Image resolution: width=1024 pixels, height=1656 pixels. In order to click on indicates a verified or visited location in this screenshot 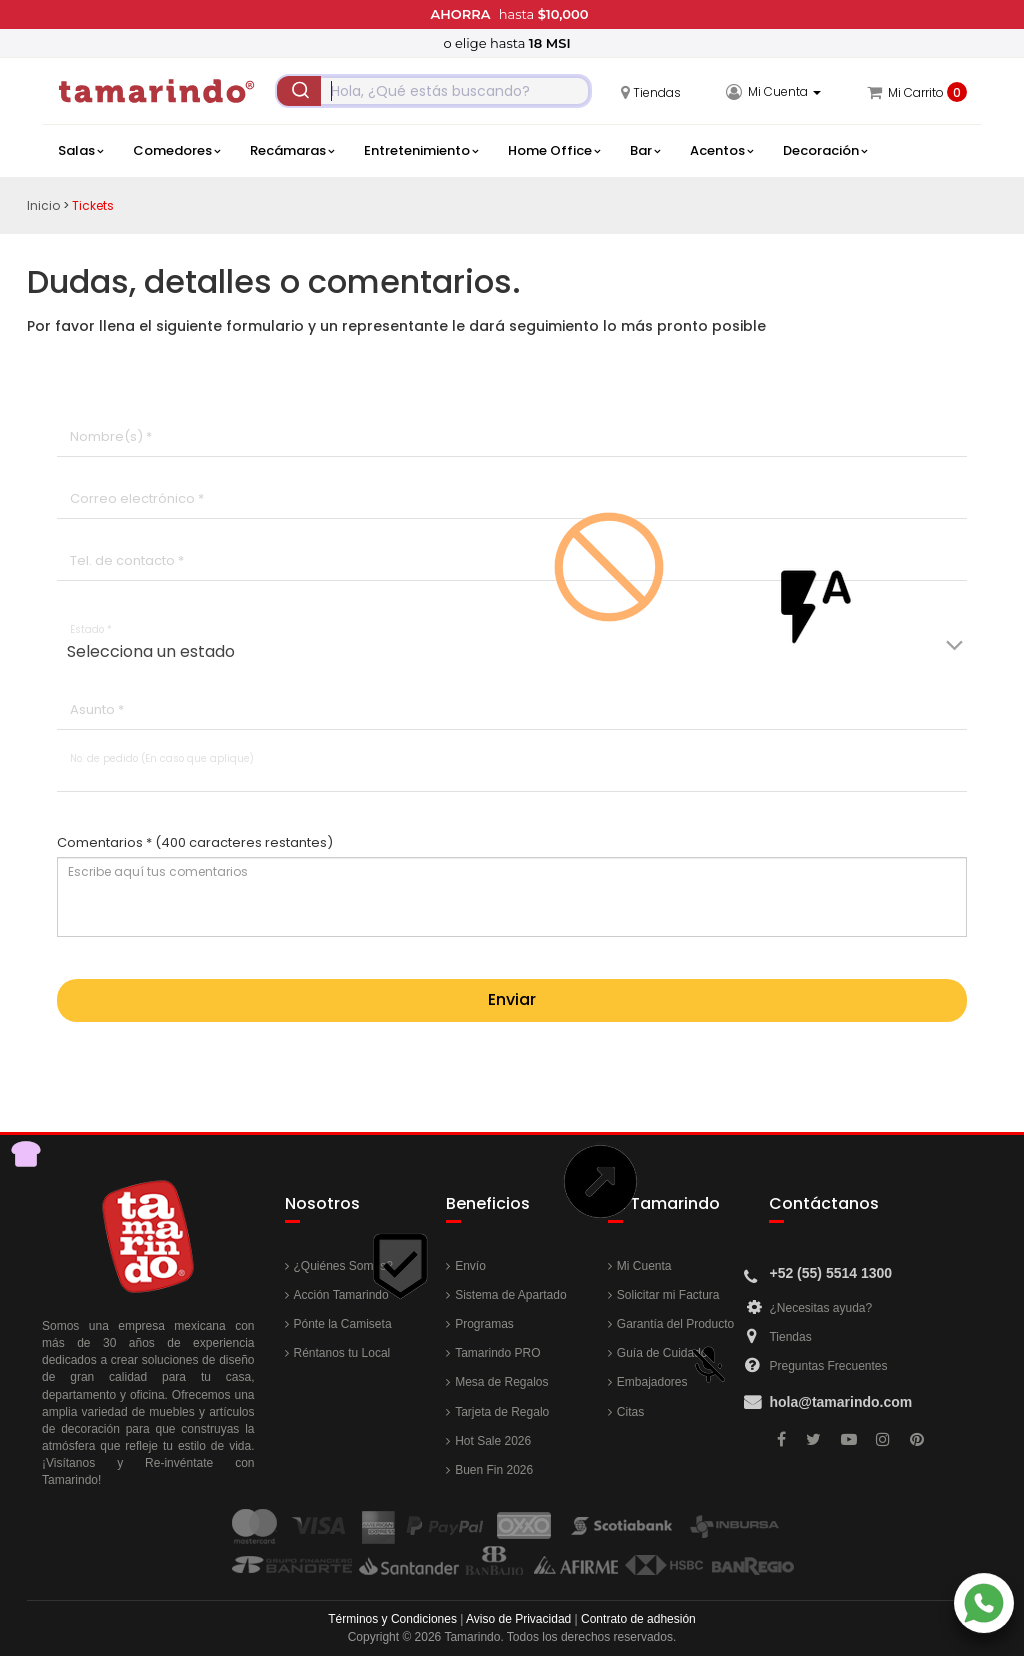, I will do `click(400, 1266)`.